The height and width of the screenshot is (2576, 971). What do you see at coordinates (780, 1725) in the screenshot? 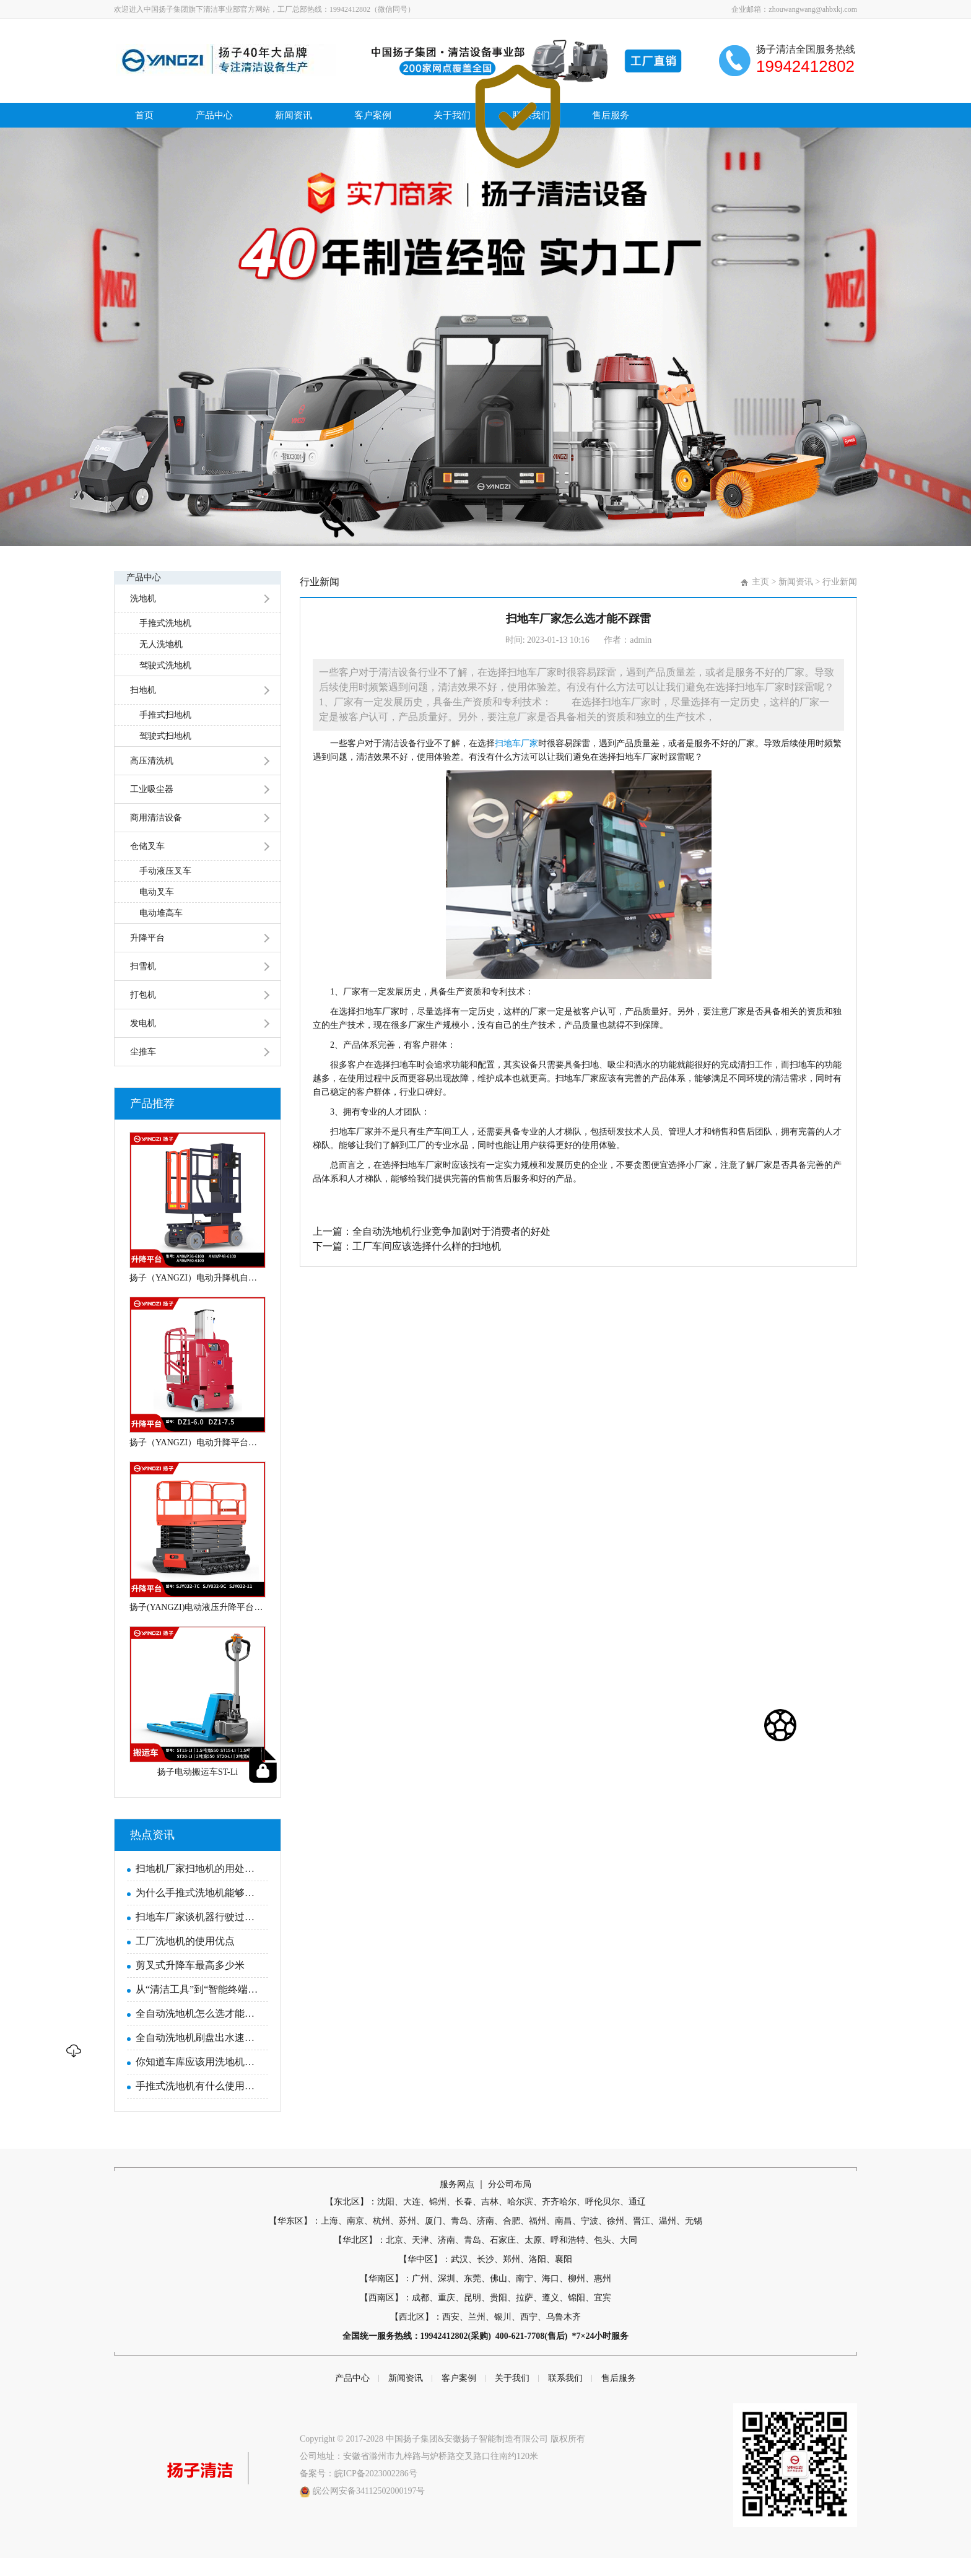
I see `access sports or football content` at bounding box center [780, 1725].